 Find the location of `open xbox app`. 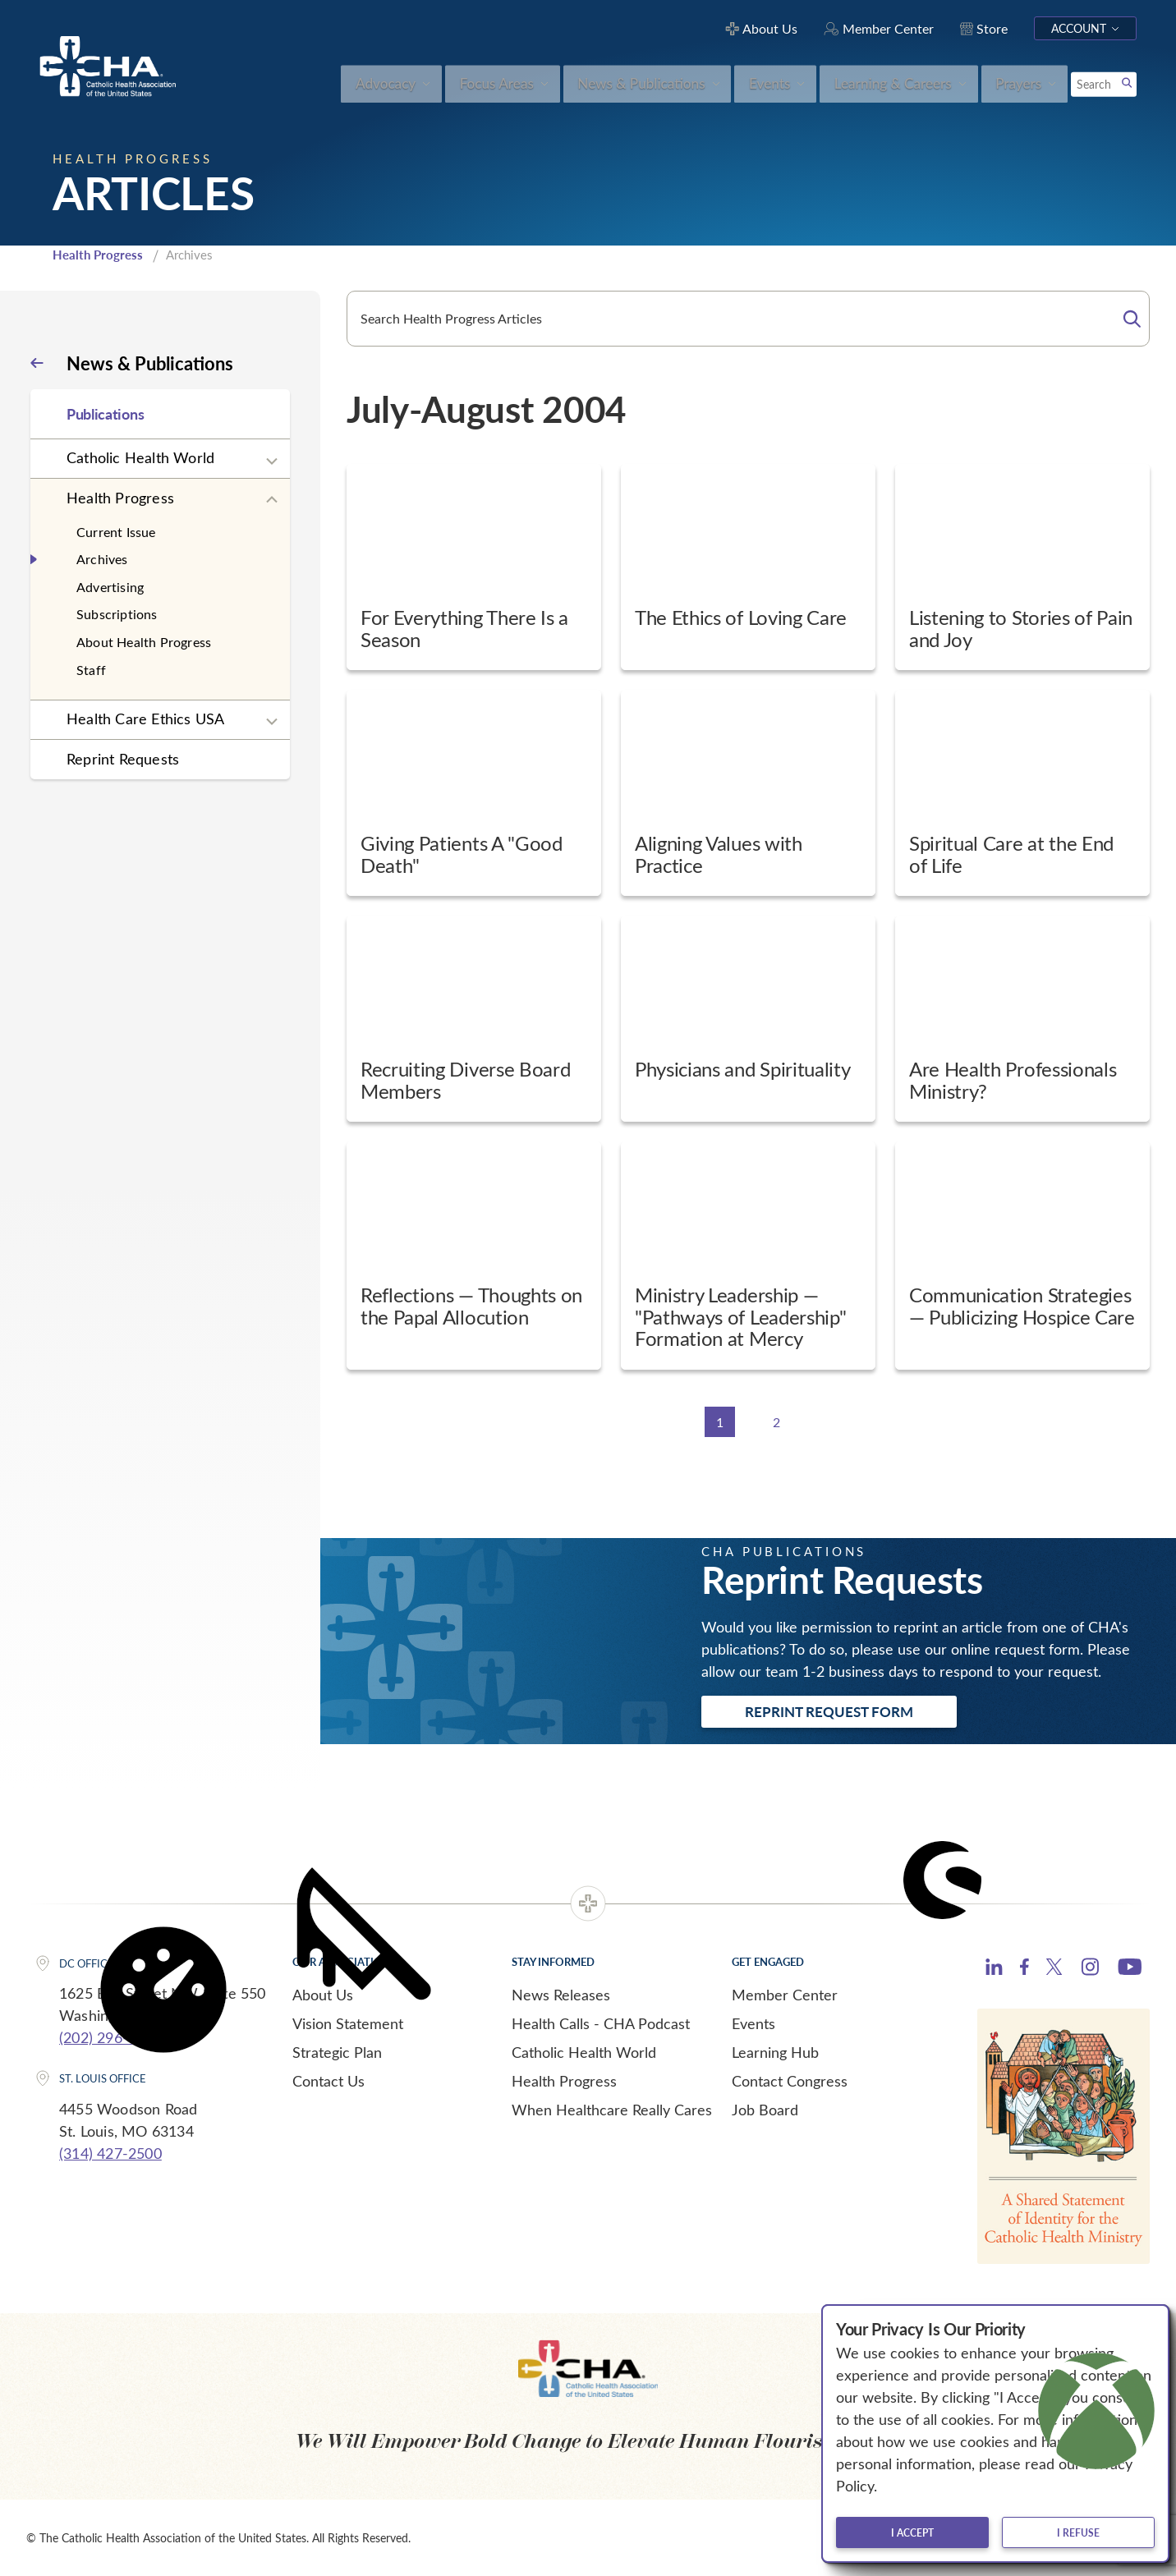

open xbox app is located at coordinates (1096, 2411).